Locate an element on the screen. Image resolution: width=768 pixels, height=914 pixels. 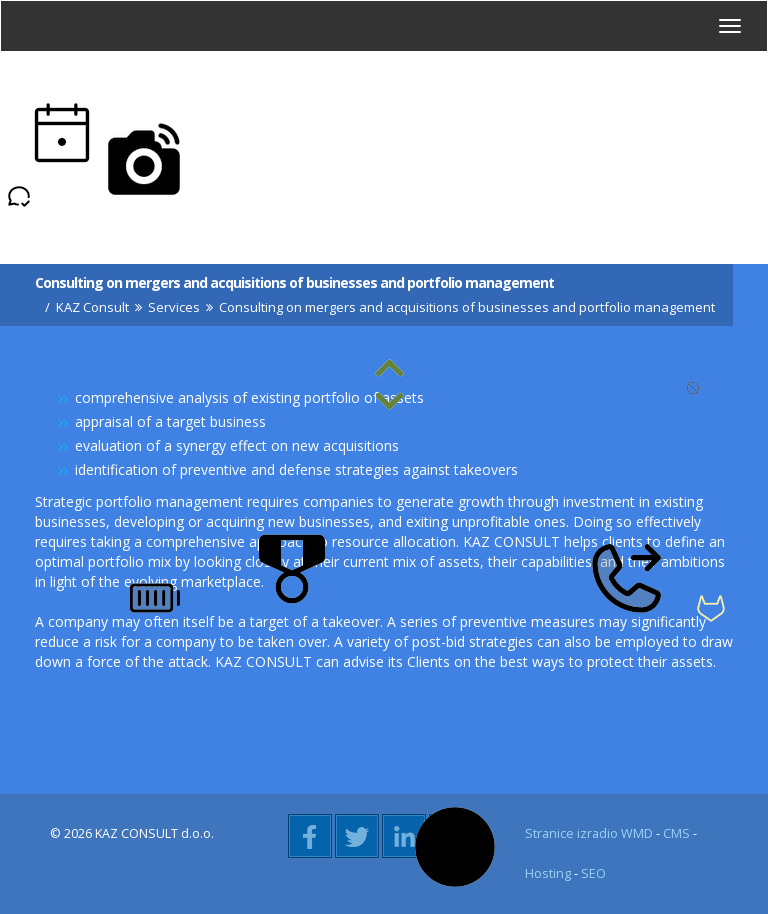
indicates full battery charge is located at coordinates (154, 598).